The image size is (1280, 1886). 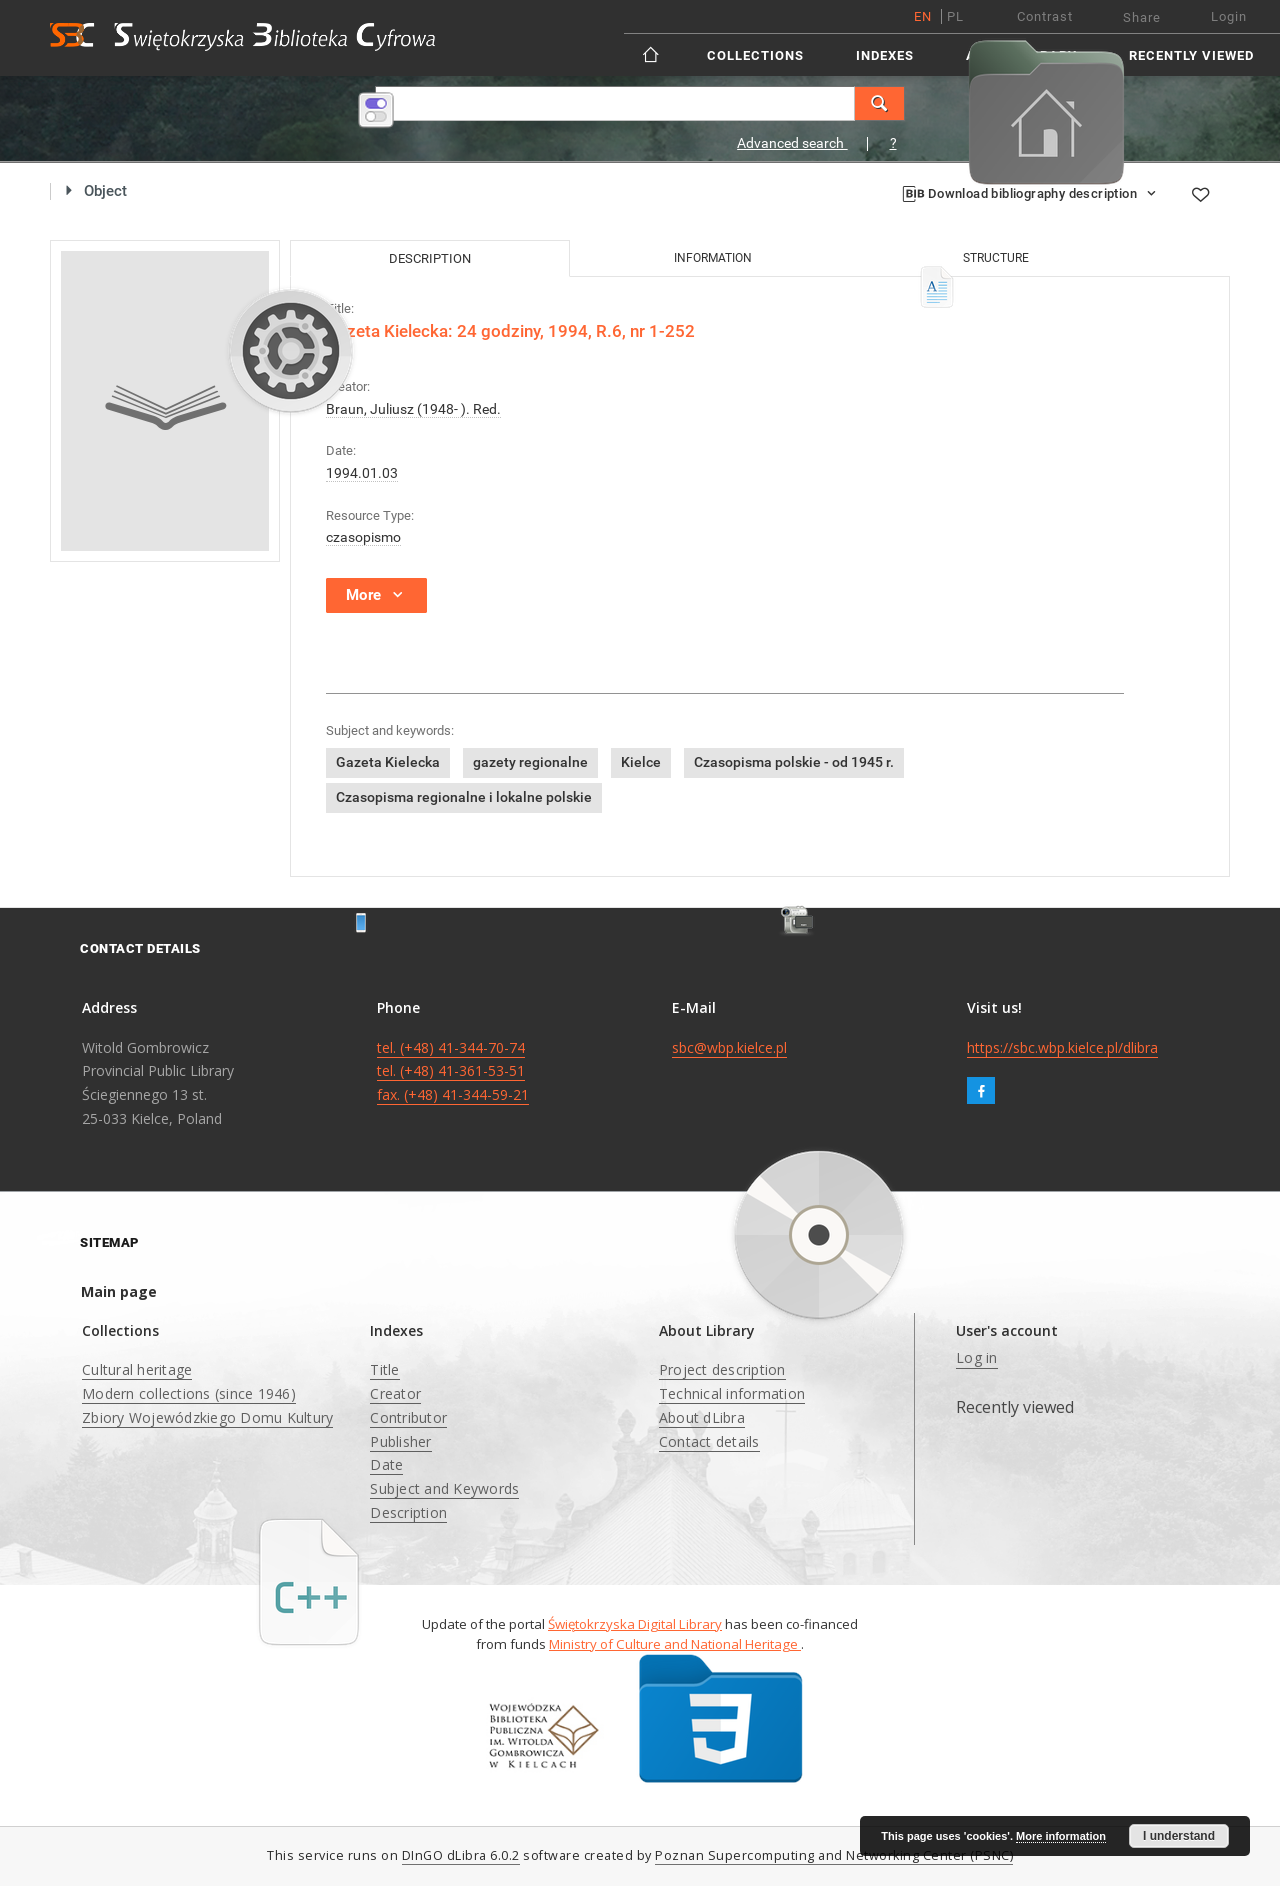 I want to click on indicates a connected iPhone device, so click(x=361, y=923).